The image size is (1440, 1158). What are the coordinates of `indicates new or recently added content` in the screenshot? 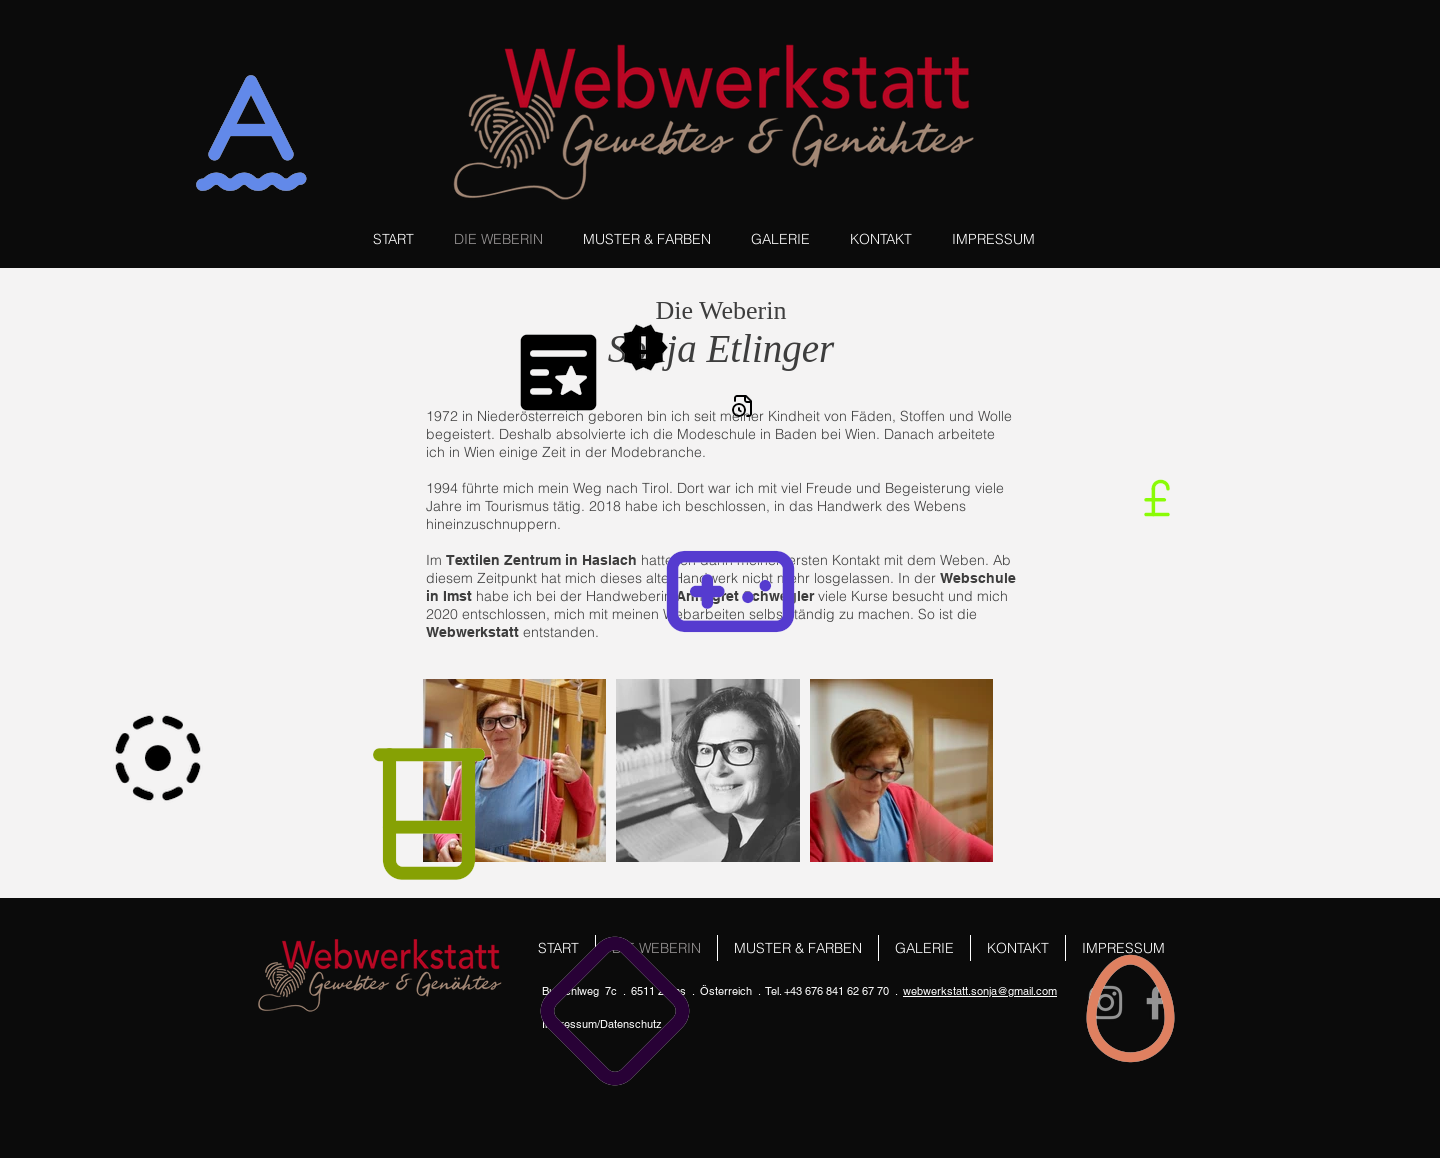 It's located at (643, 347).